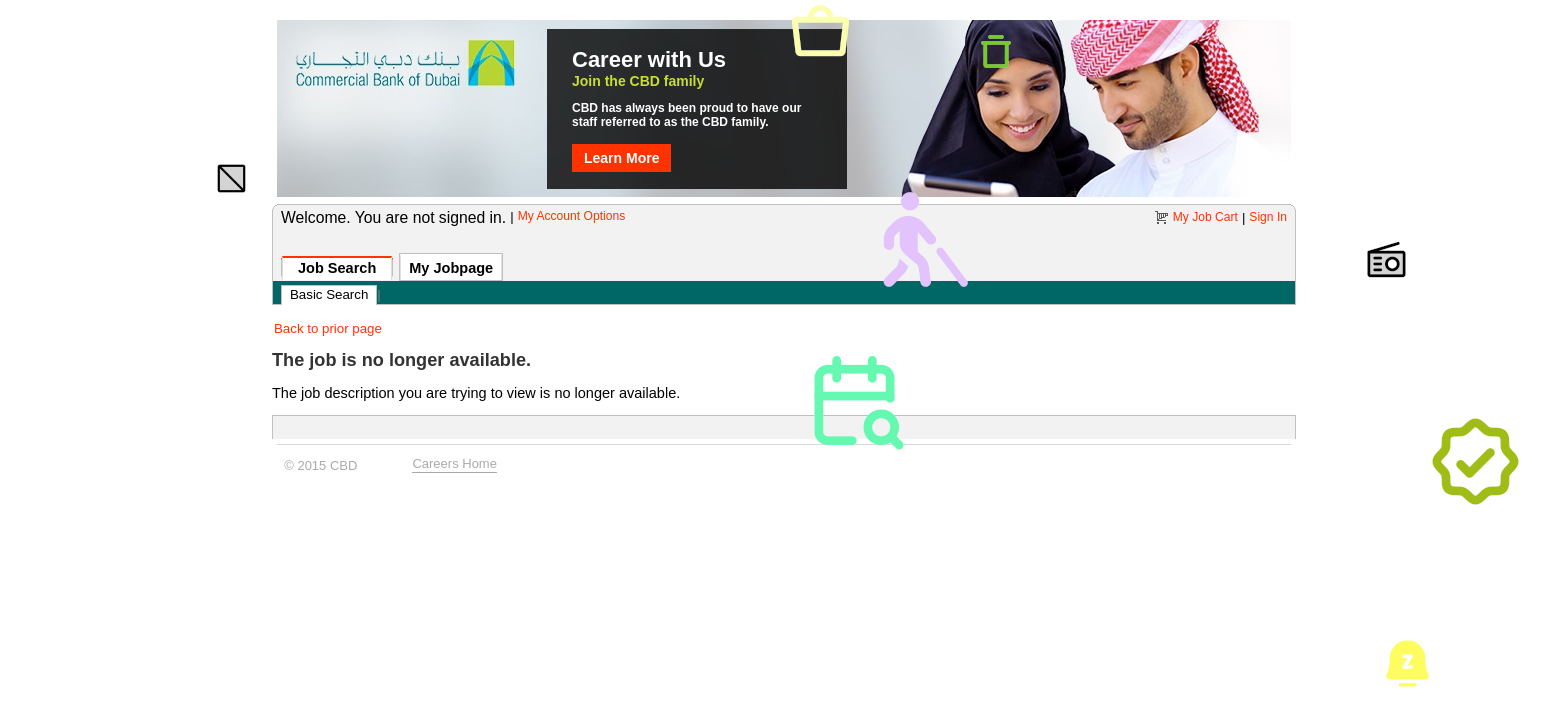  I want to click on indicates verified or authenticated status, so click(1475, 461).